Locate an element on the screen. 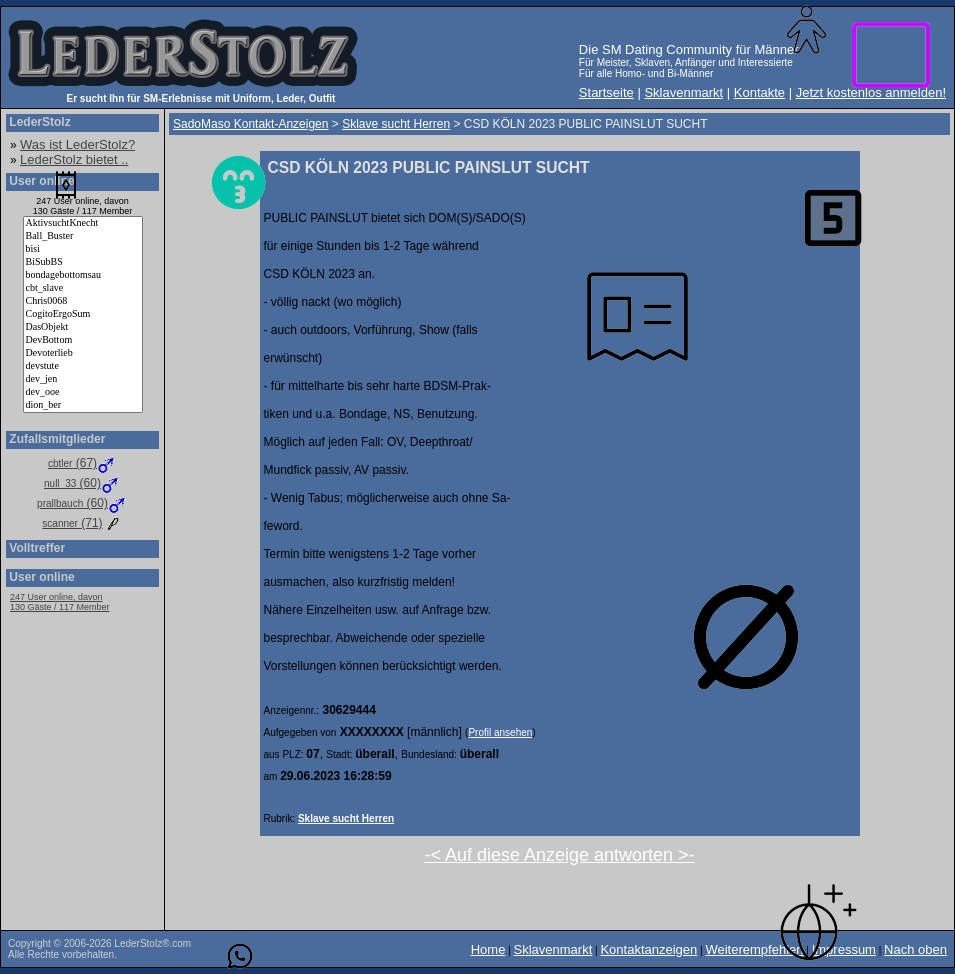 This screenshot has width=955, height=974. view rug or carpet options is located at coordinates (66, 185).